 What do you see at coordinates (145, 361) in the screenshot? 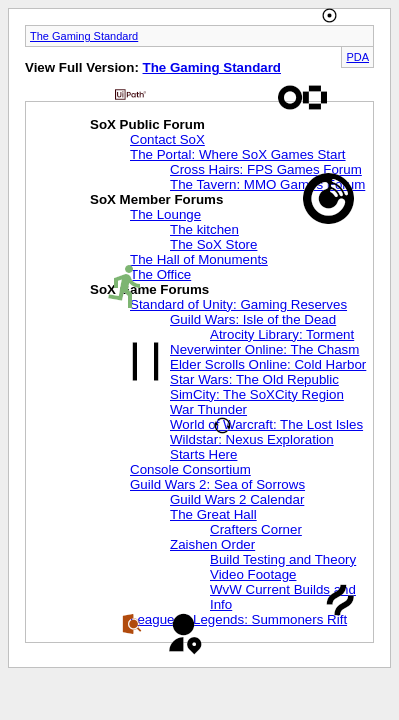
I see `pause media playback` at bounding box center [145, 361].